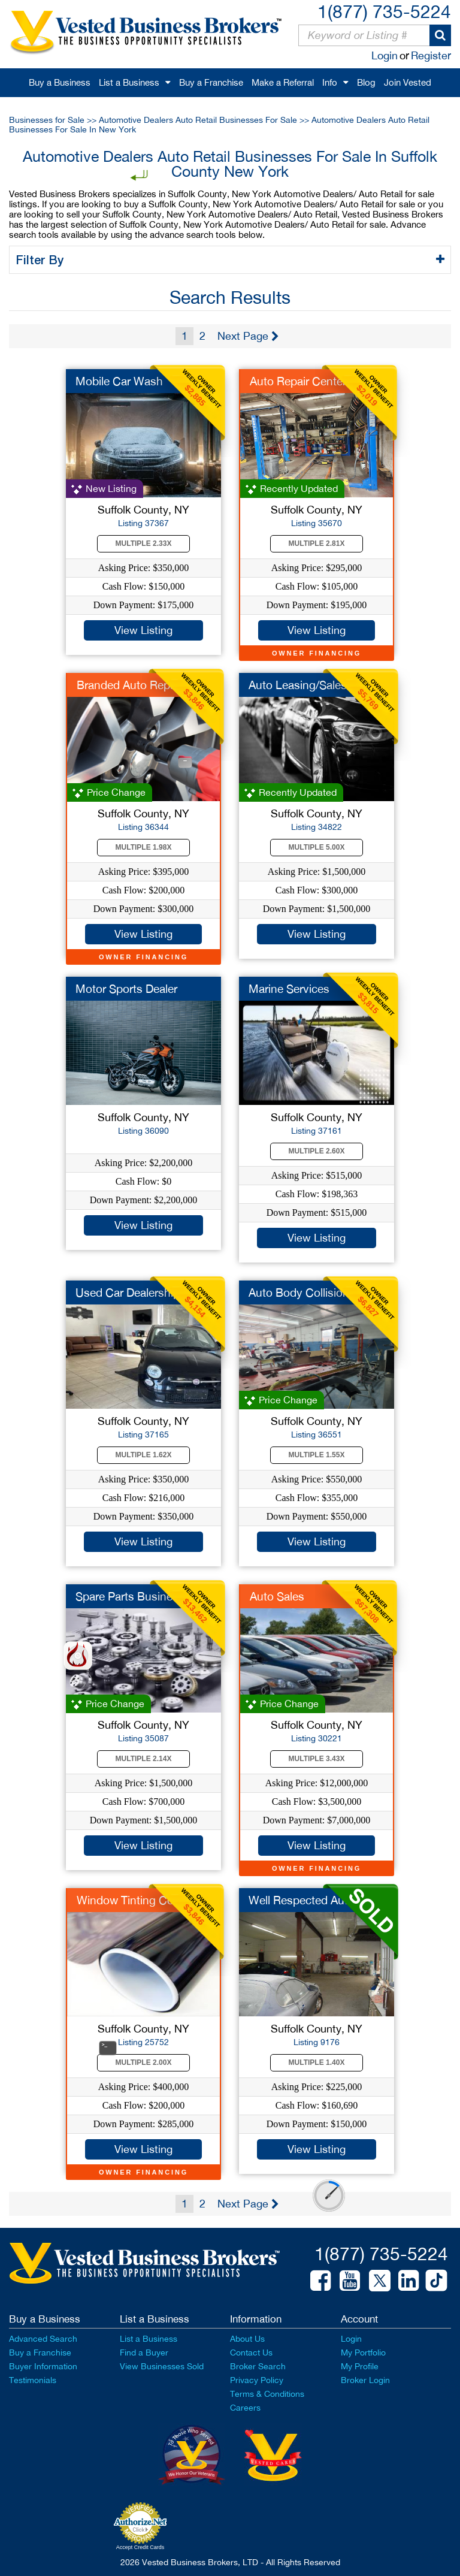  What do you see at coordinates (138, 175) in the screenshot?
I see `reply to all recipients of an email` at bounding box center [138, 175].